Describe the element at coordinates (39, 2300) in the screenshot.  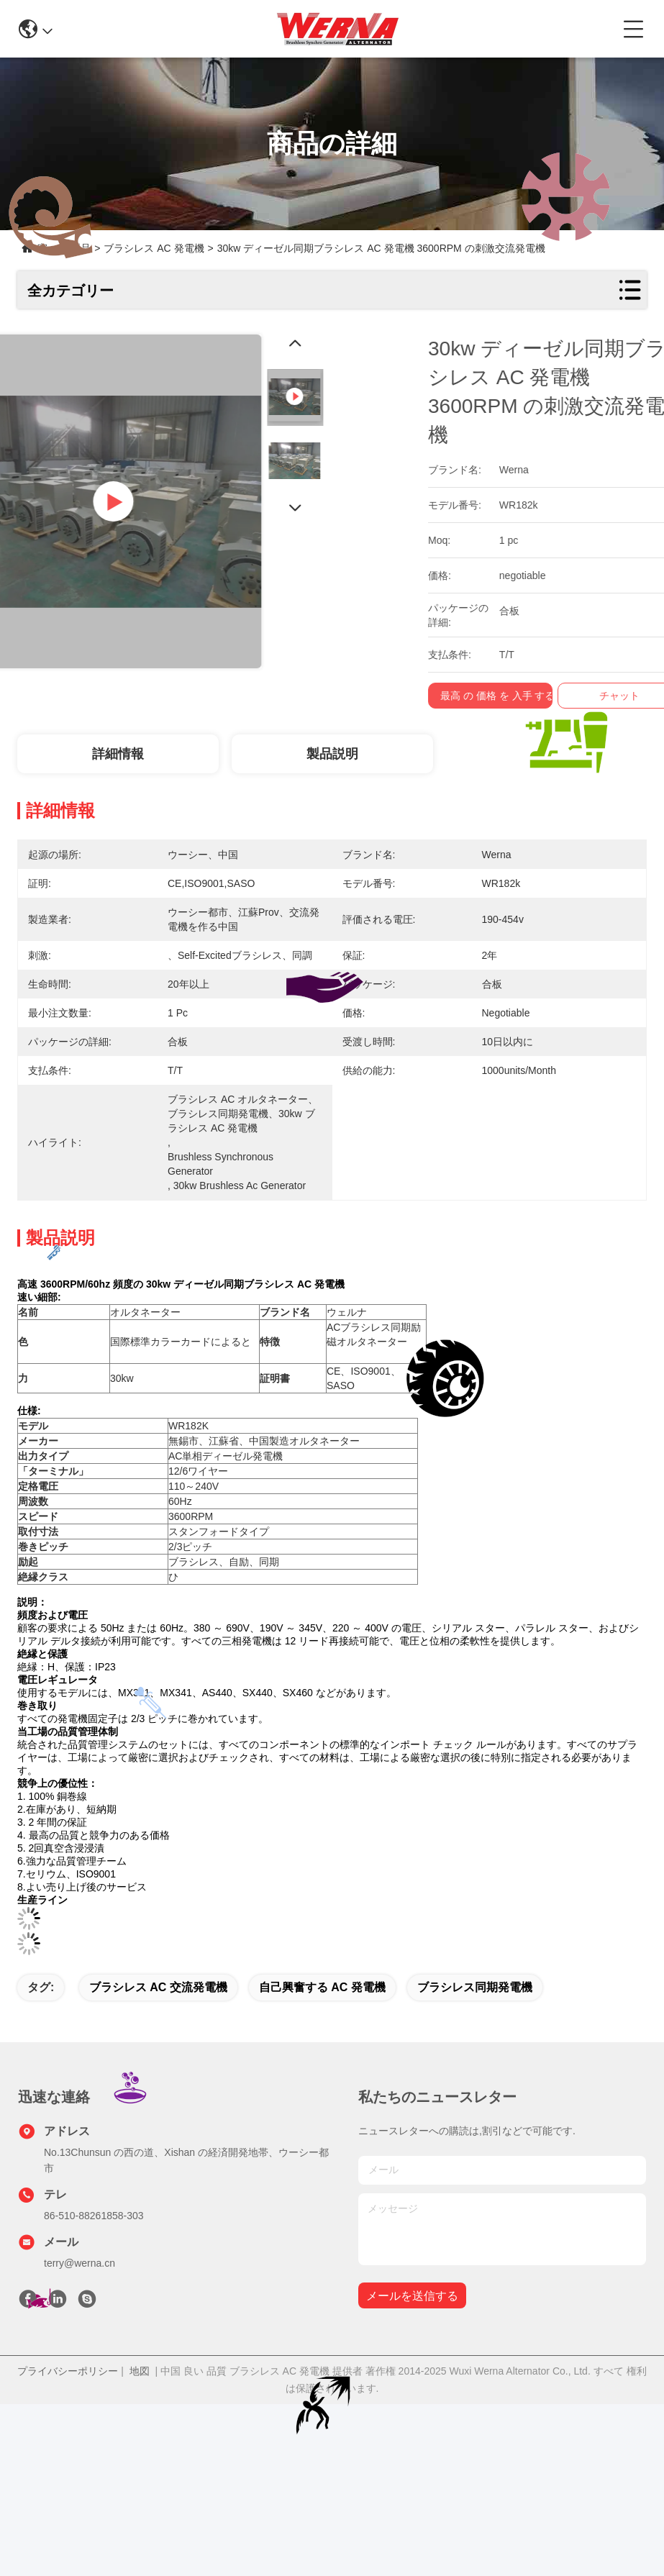
I see `access fishing mini-game or activity` at that location.